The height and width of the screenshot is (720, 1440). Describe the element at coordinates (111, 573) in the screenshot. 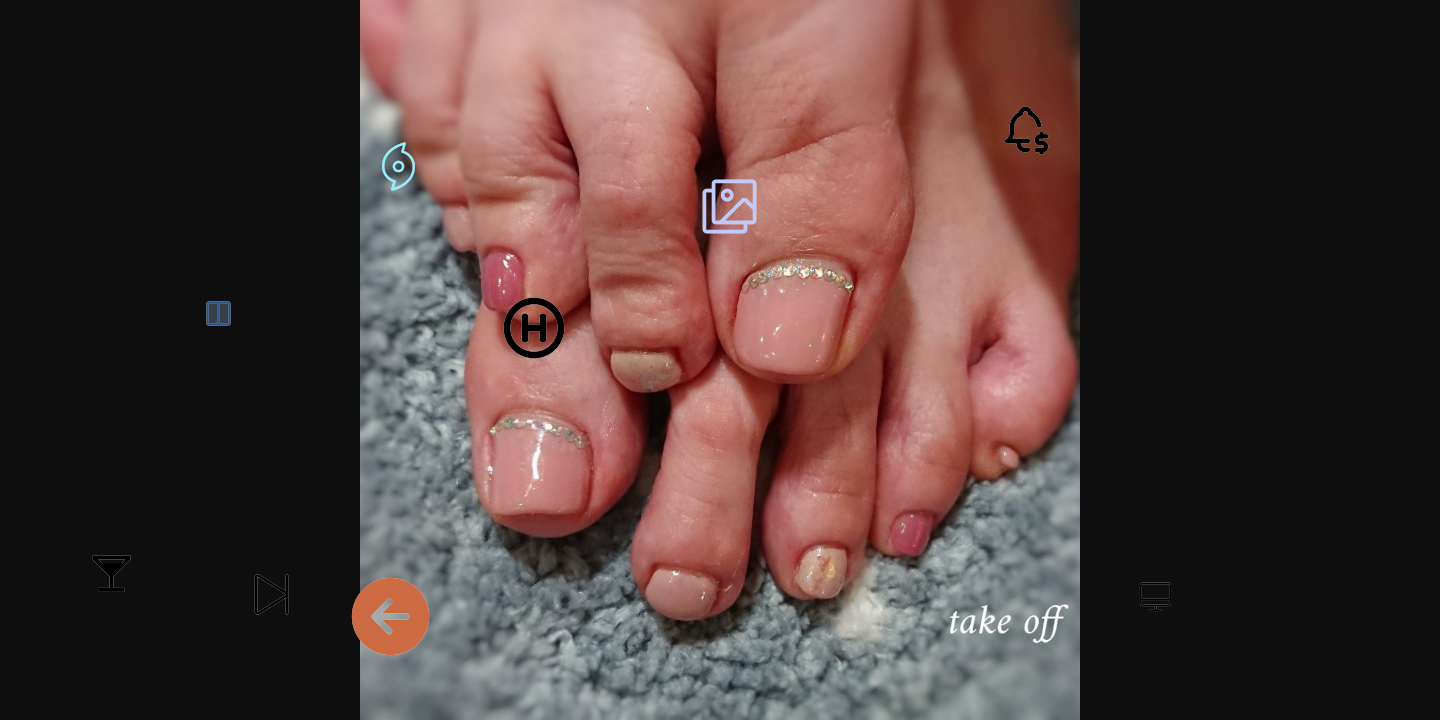

I see `browse wine or cocktail menu` at that location.